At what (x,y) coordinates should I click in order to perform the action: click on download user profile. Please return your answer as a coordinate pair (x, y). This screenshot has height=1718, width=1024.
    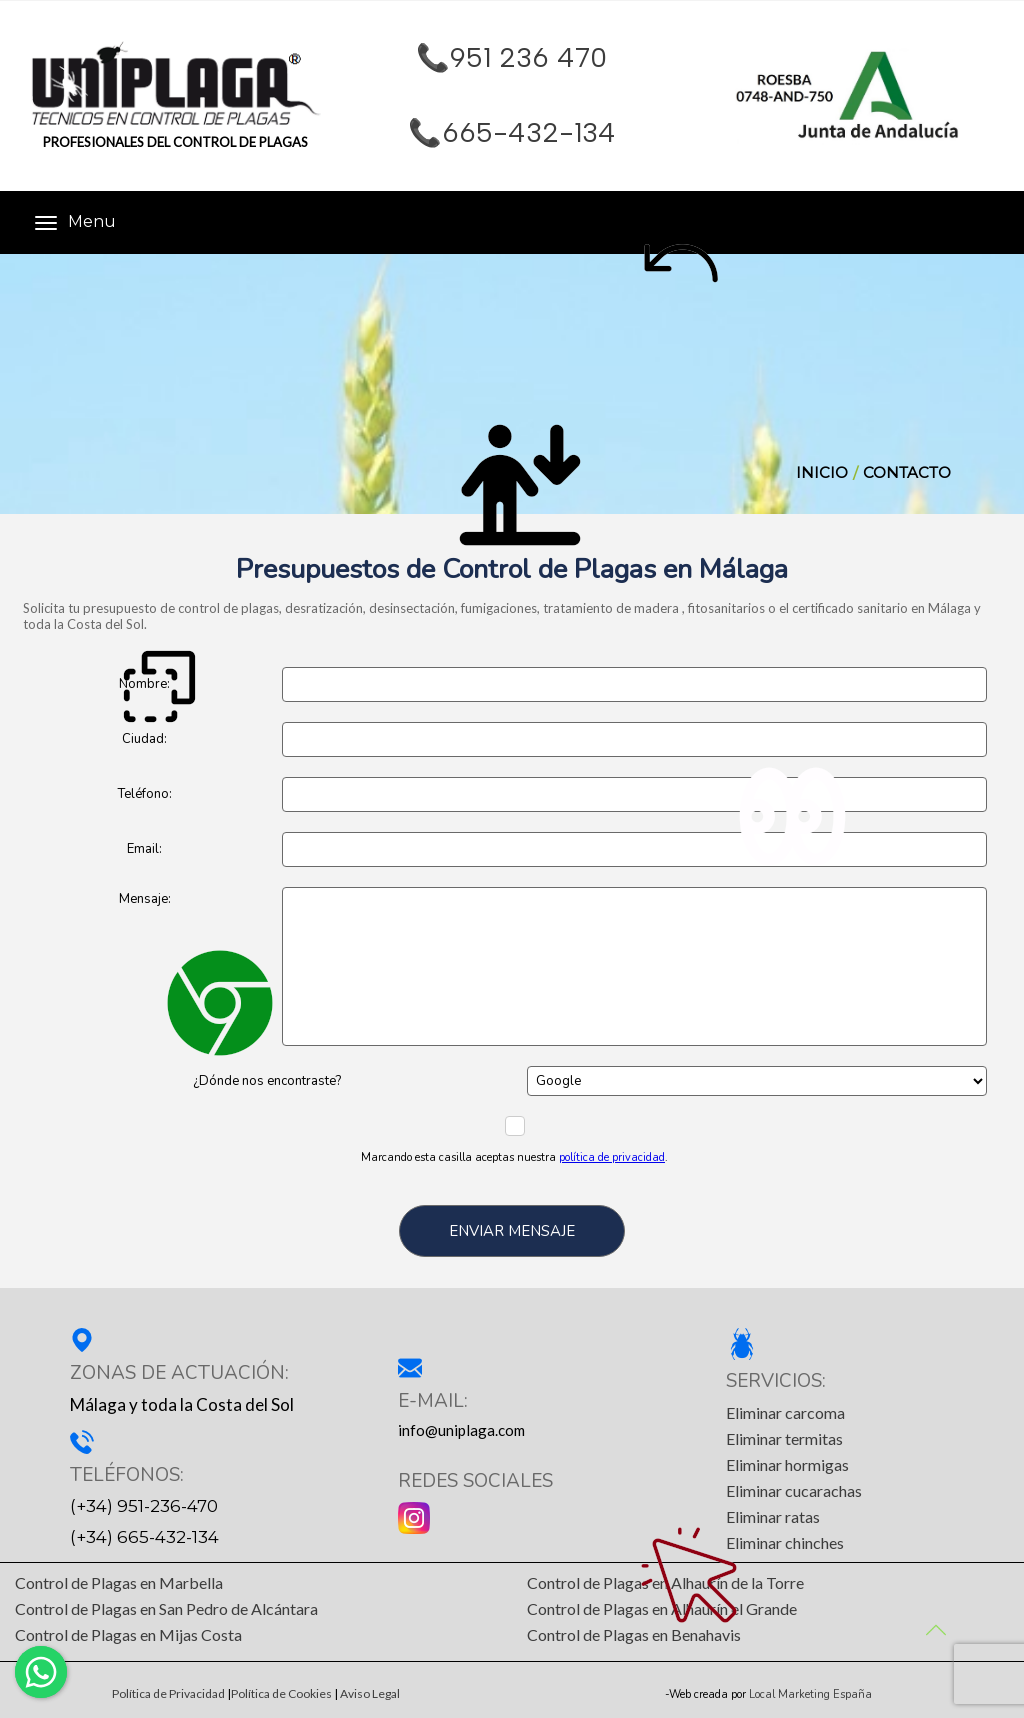
    Looking at the image, I should click on (520, 485).